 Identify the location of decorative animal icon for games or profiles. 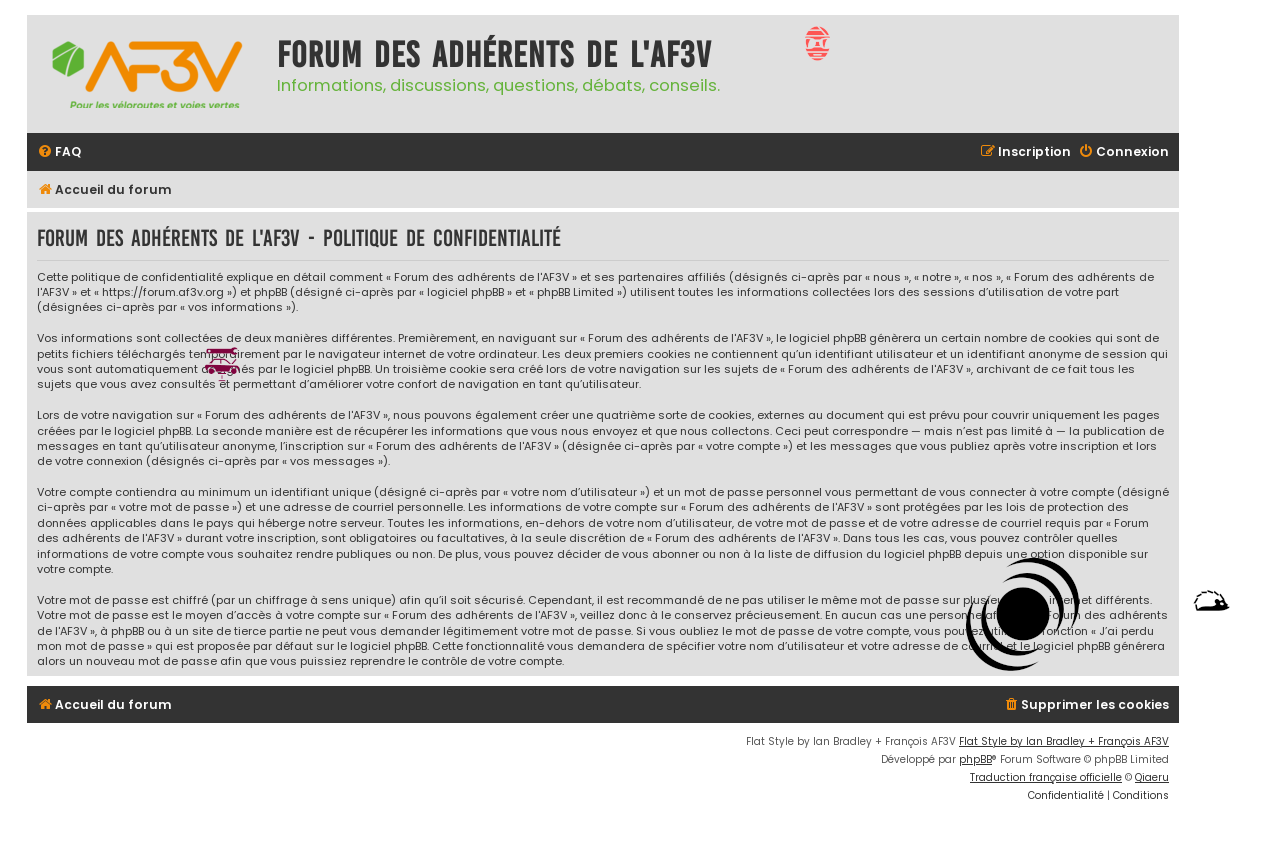
(1211, 600).